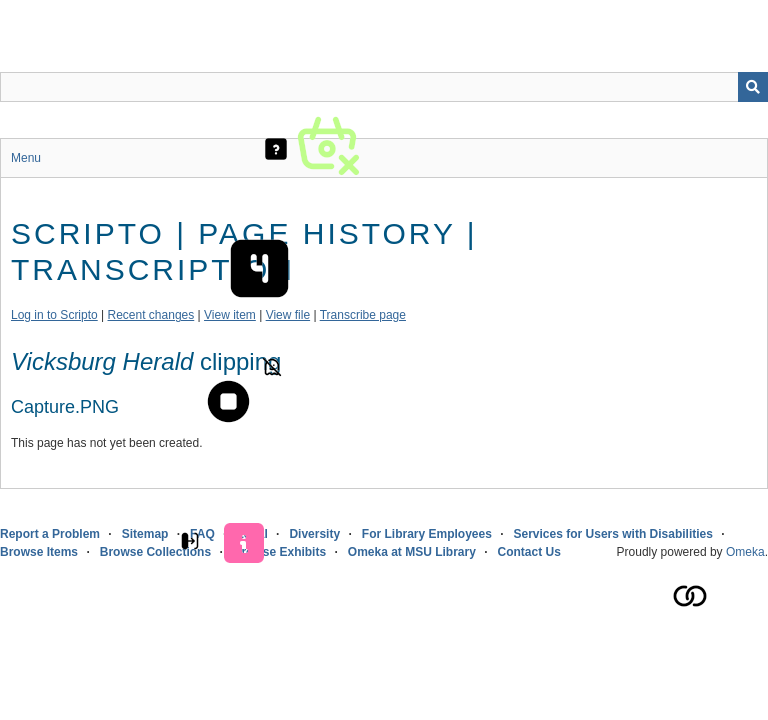 The image size is (768, 720). Describe the element at coordinates (244, 543) in the screenshot. I see `view more information or details` at that location.